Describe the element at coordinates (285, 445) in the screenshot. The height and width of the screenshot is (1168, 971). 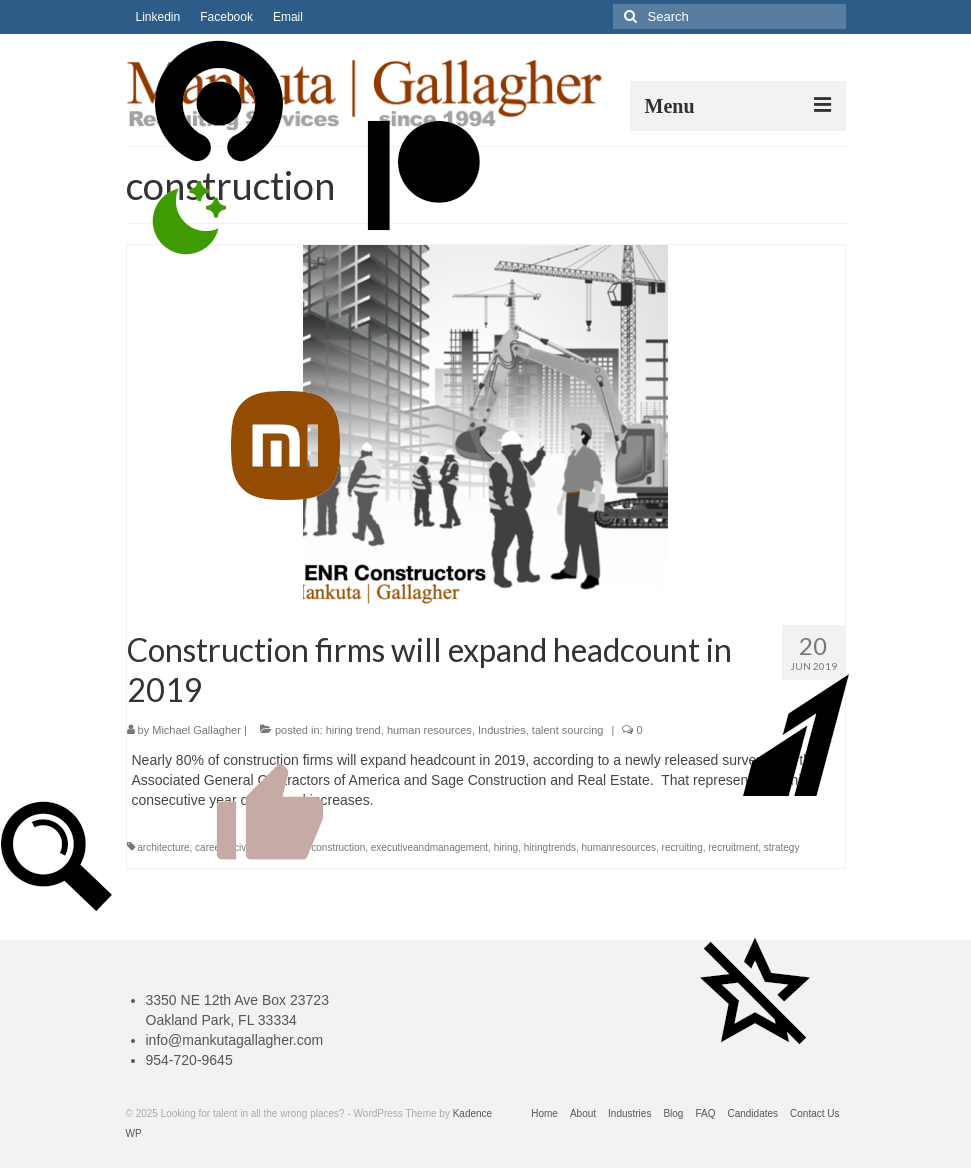
I see `xiaomi brand logo` at that location.